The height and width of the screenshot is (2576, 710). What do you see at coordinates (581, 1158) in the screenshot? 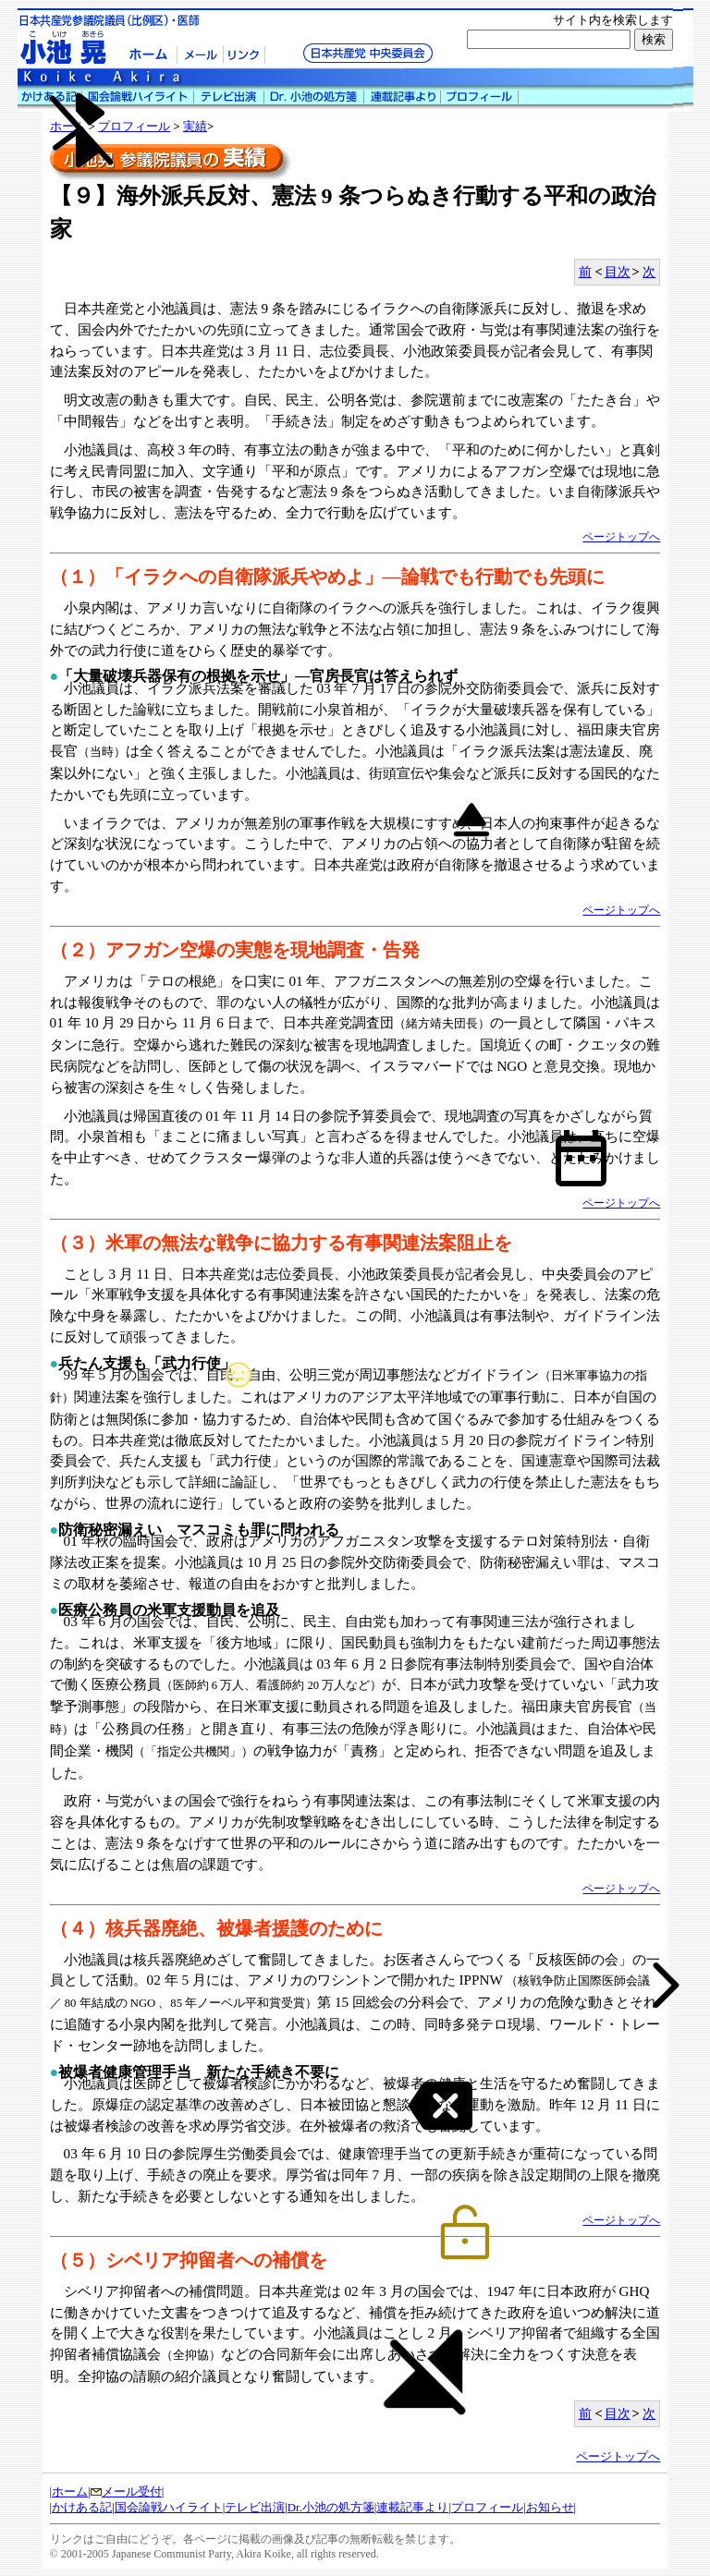
I see `select a date range` at bounding box center [581, 1158].